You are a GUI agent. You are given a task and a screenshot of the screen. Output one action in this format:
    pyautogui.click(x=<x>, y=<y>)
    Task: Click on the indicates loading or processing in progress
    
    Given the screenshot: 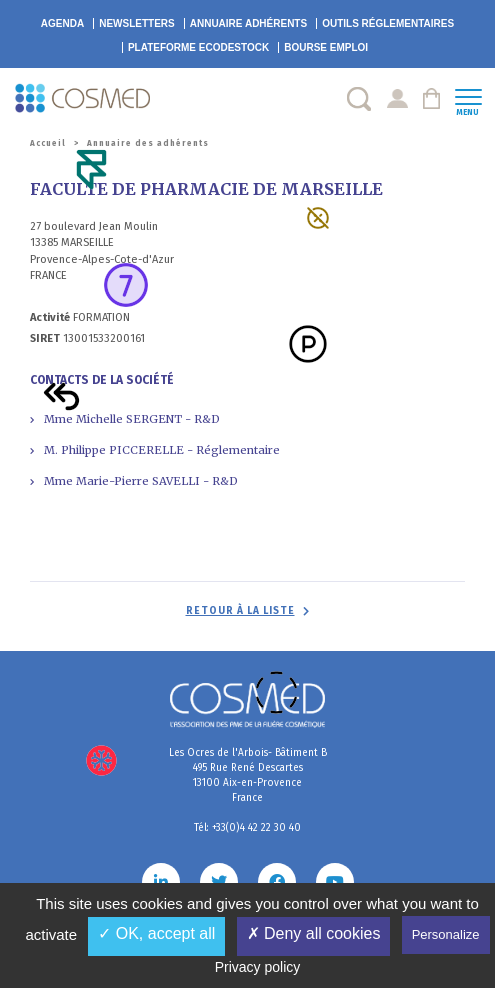 What is the action you would take?
    pyautogui.click(x=276, y=692)
    